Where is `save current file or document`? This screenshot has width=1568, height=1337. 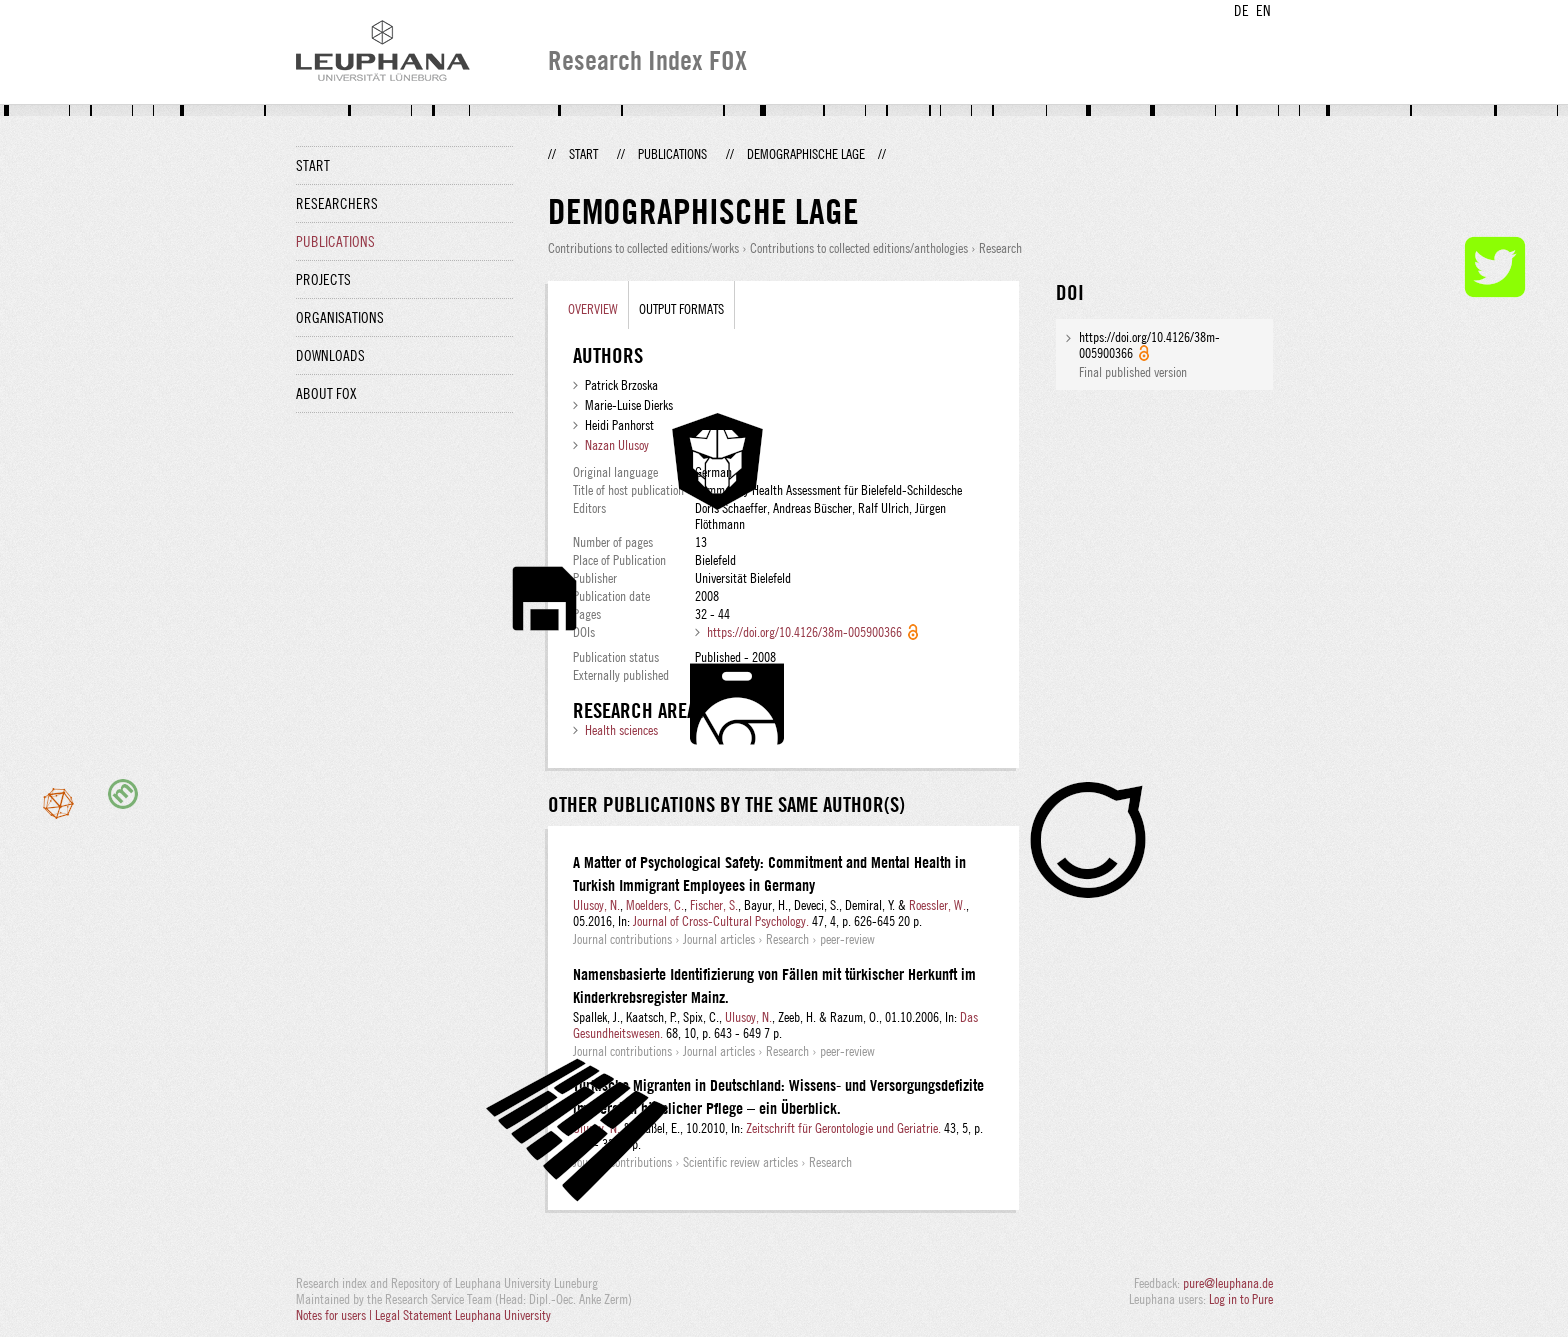
save current file or document is located at coordinates (544, 598).